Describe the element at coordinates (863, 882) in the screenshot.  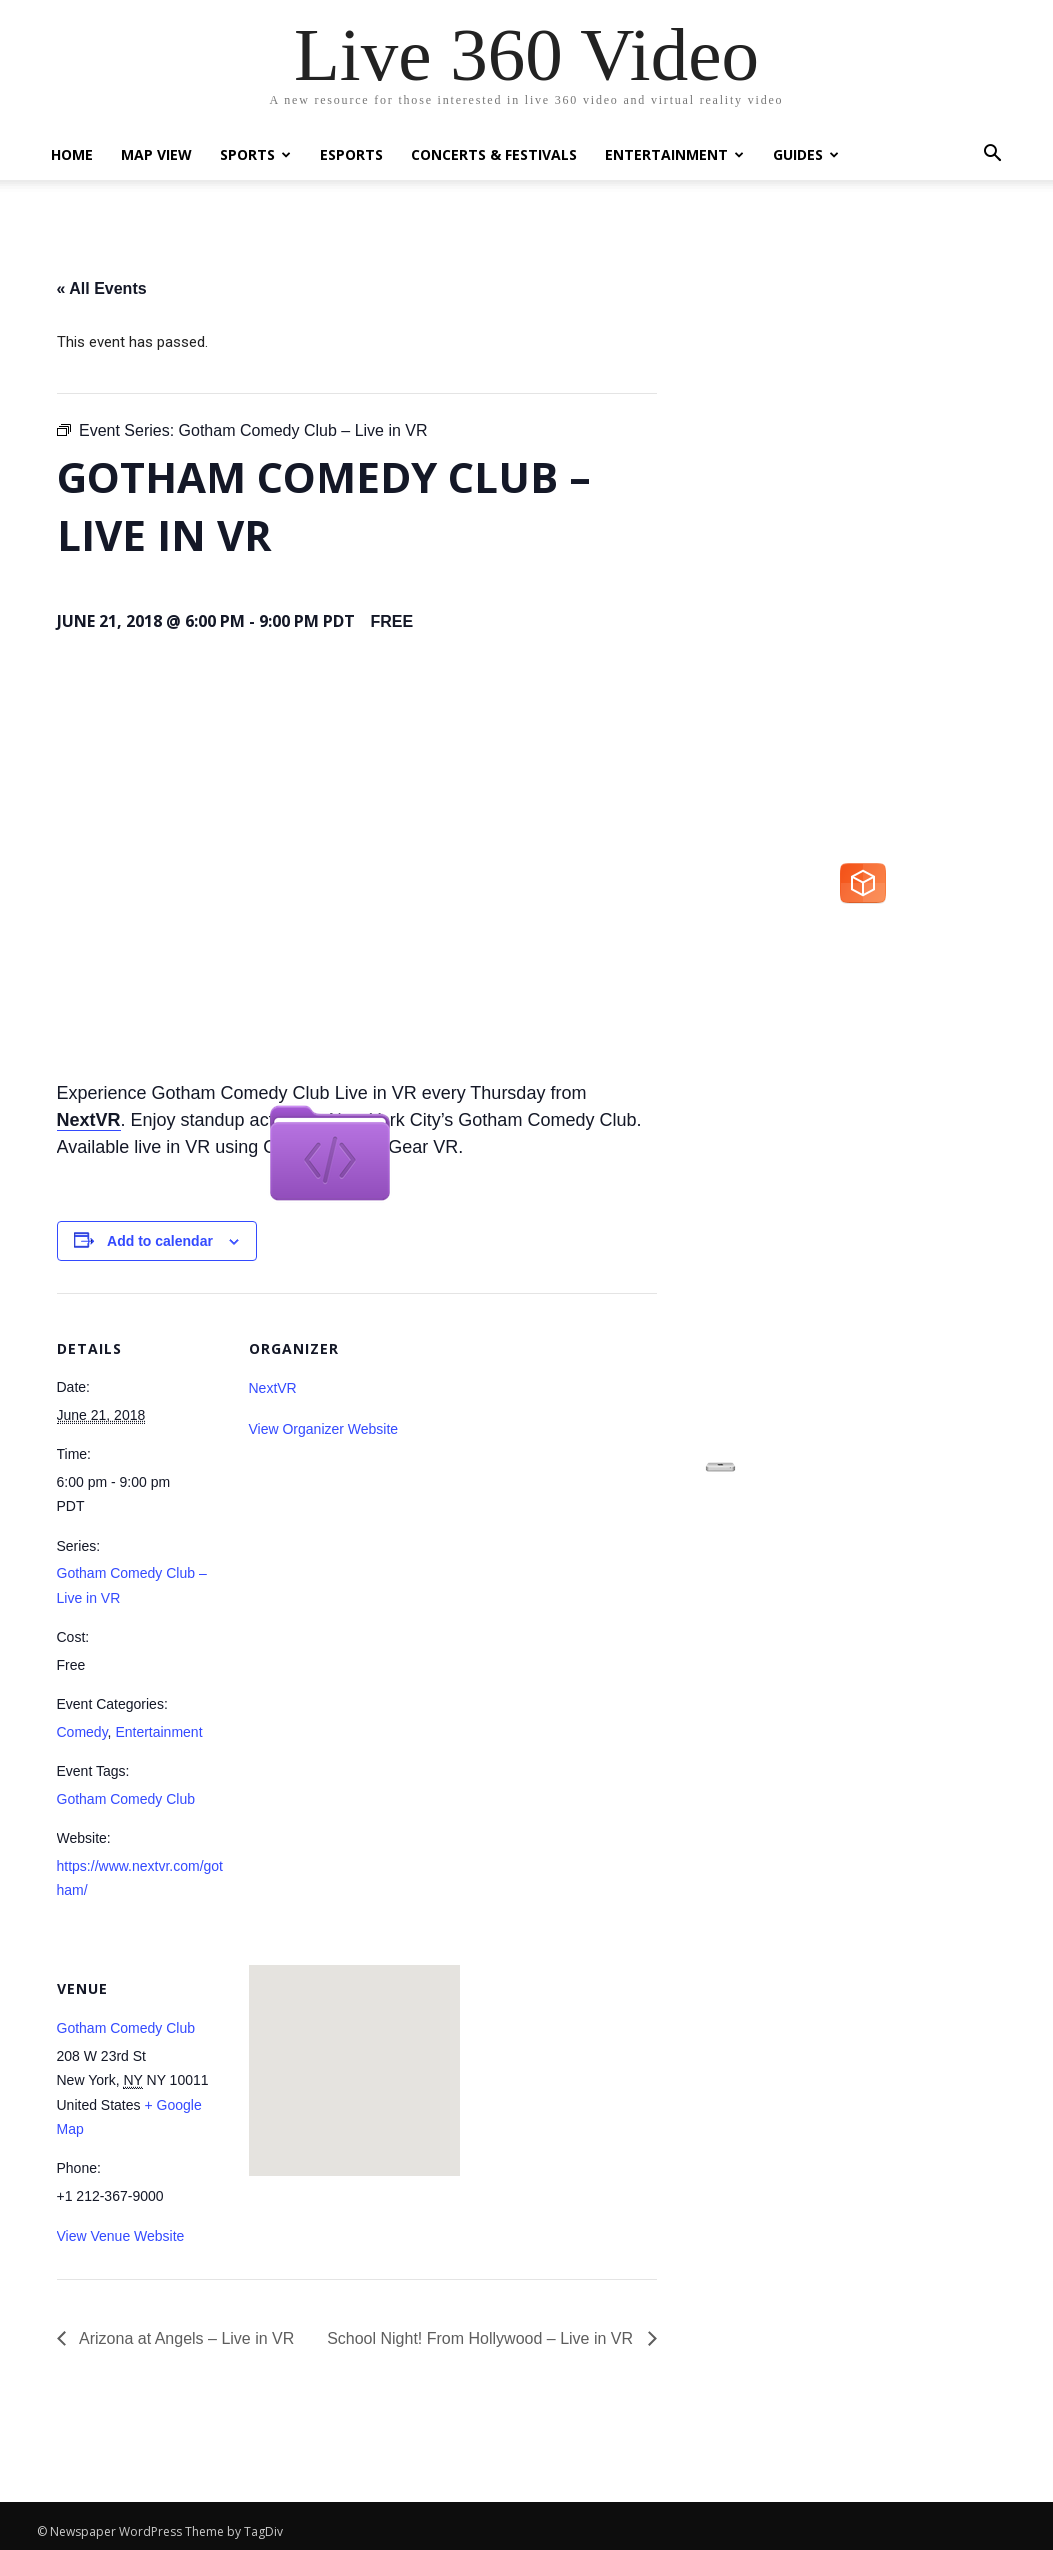
I see `open a 3D model file` at that location.